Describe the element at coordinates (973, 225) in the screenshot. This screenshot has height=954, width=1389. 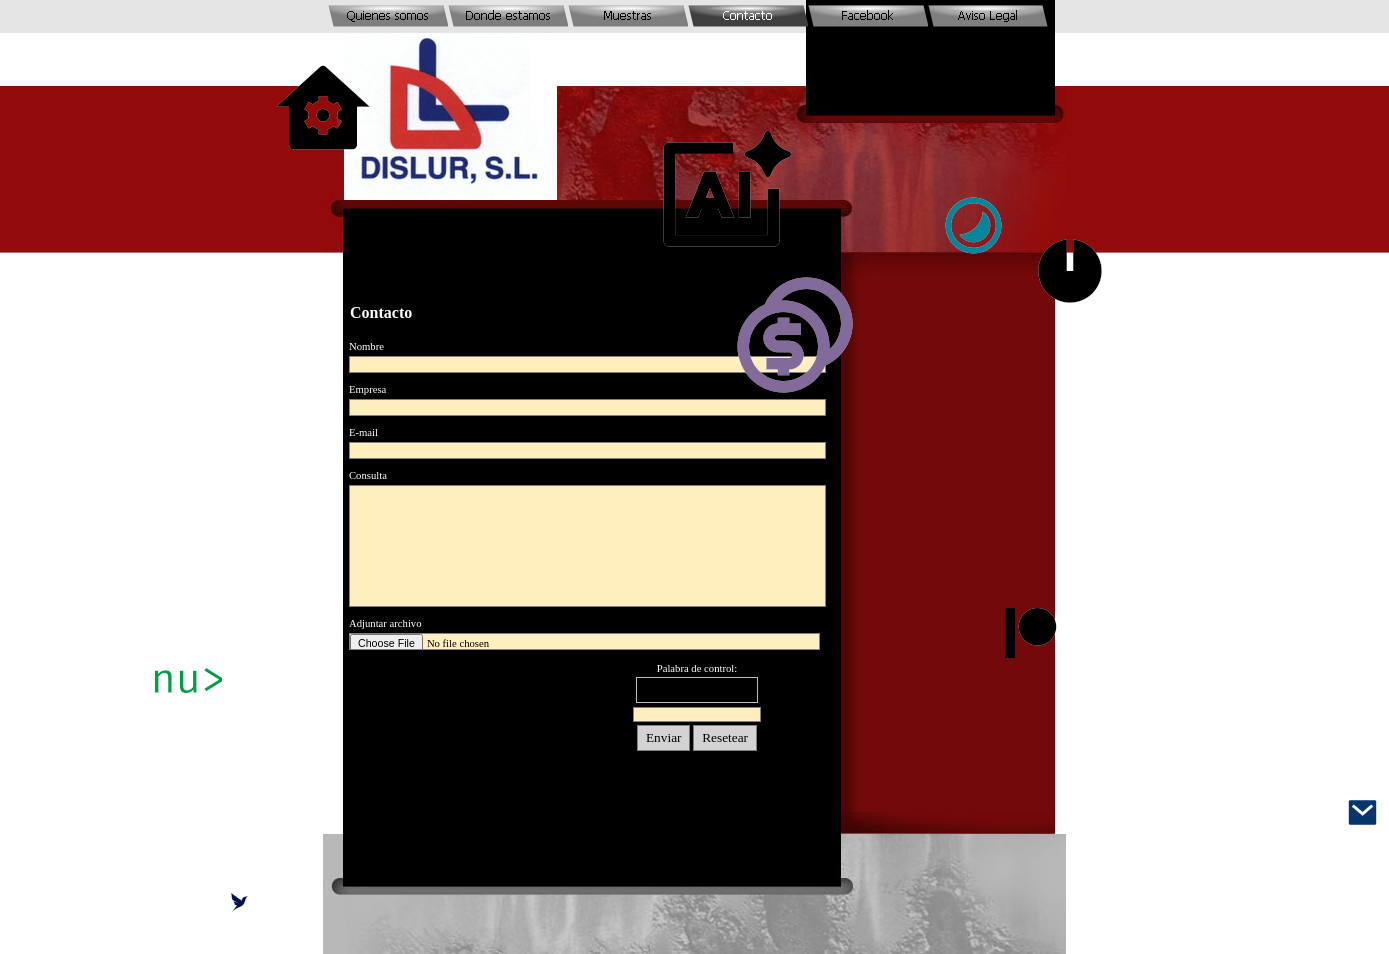
I see `adjust display contrast settings` at that location.